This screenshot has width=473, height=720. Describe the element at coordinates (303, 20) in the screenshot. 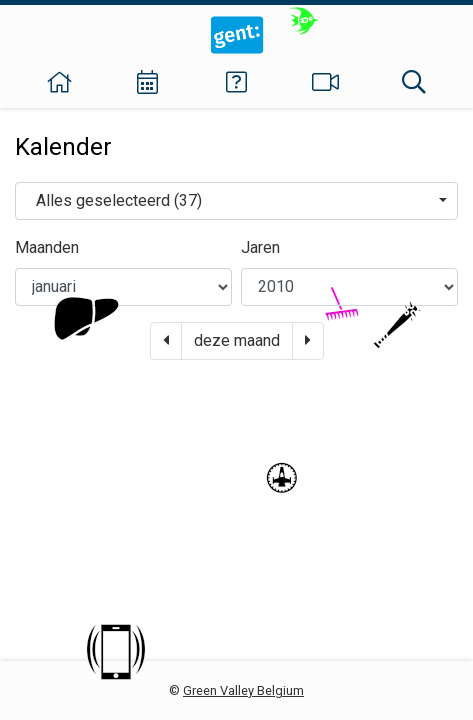

I see `tropical fish icon for aquarium or marine-themed games` at that location.